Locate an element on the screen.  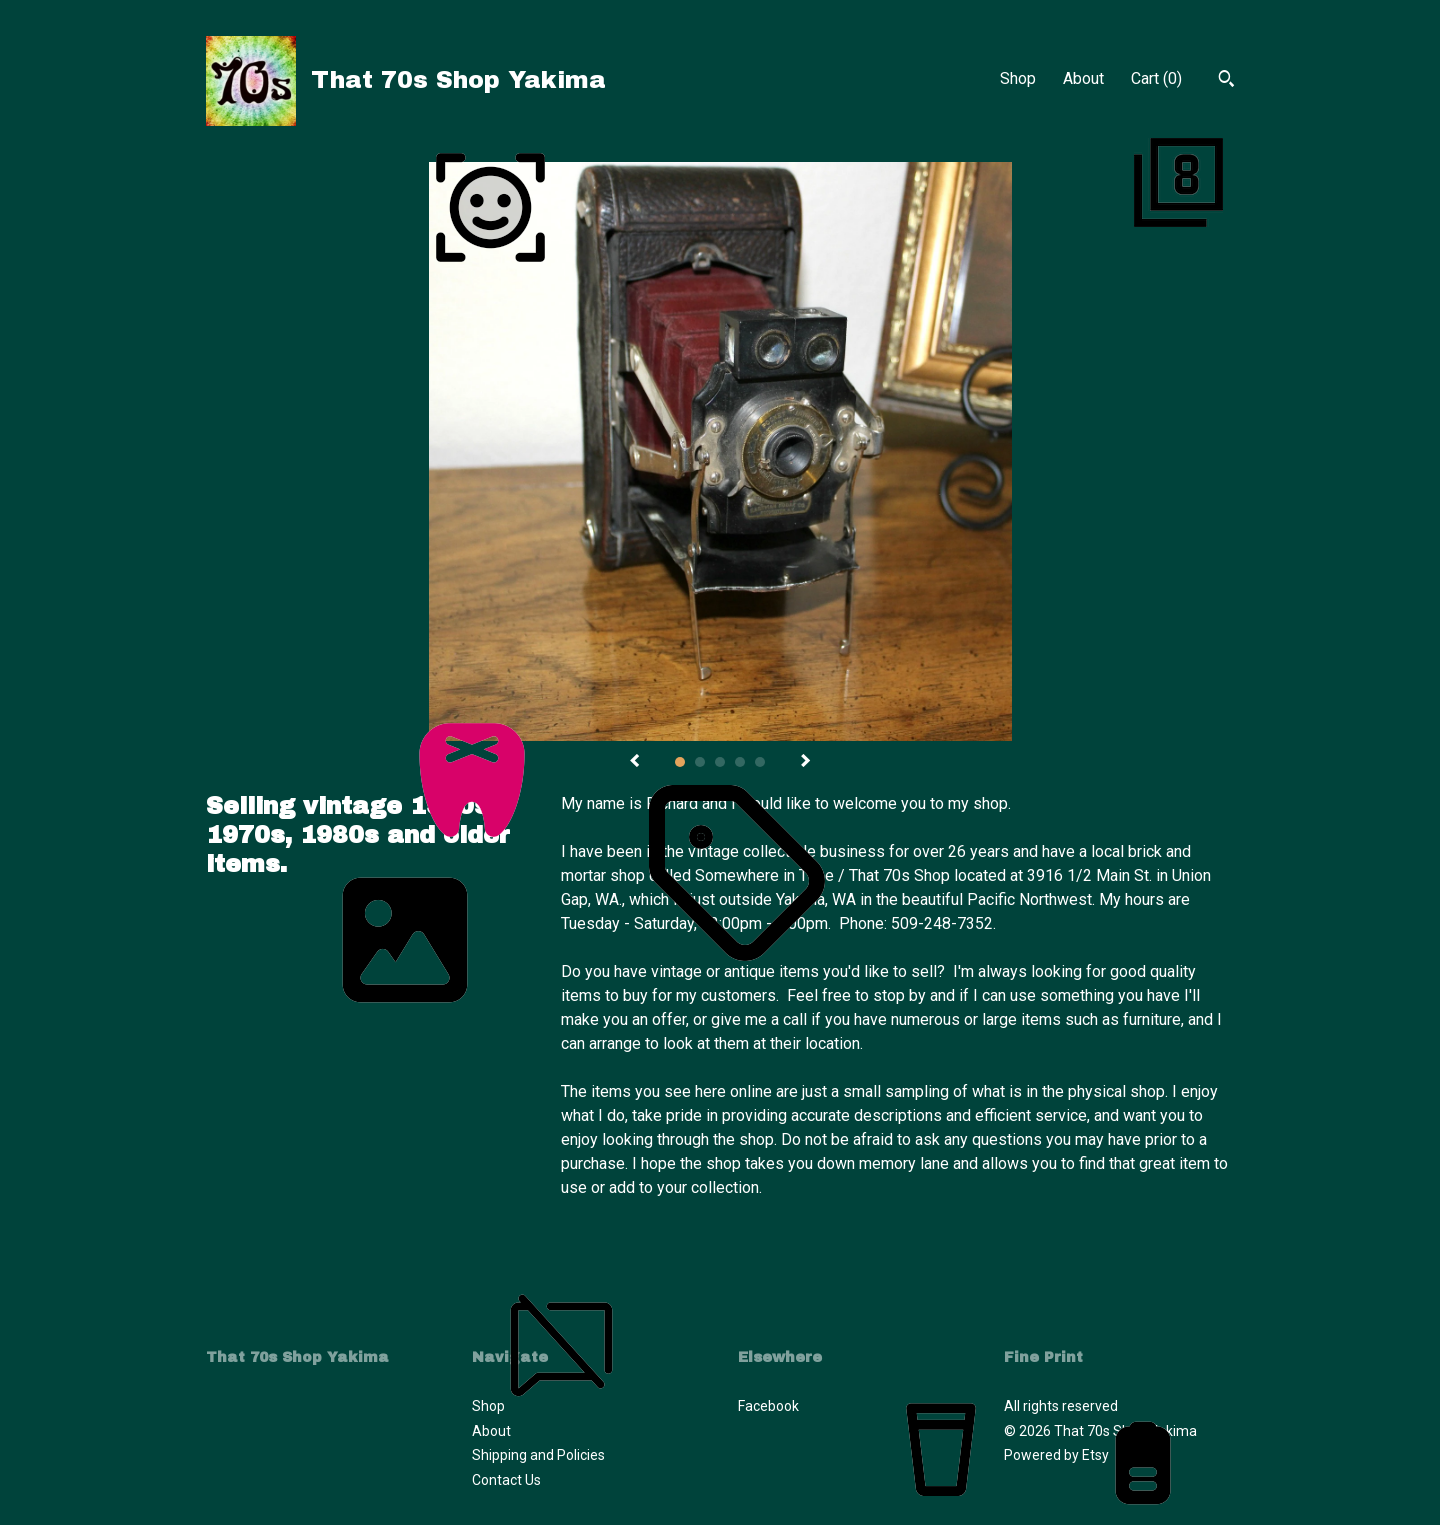
add or manage tags for an item is located at coordinates (737, 873).